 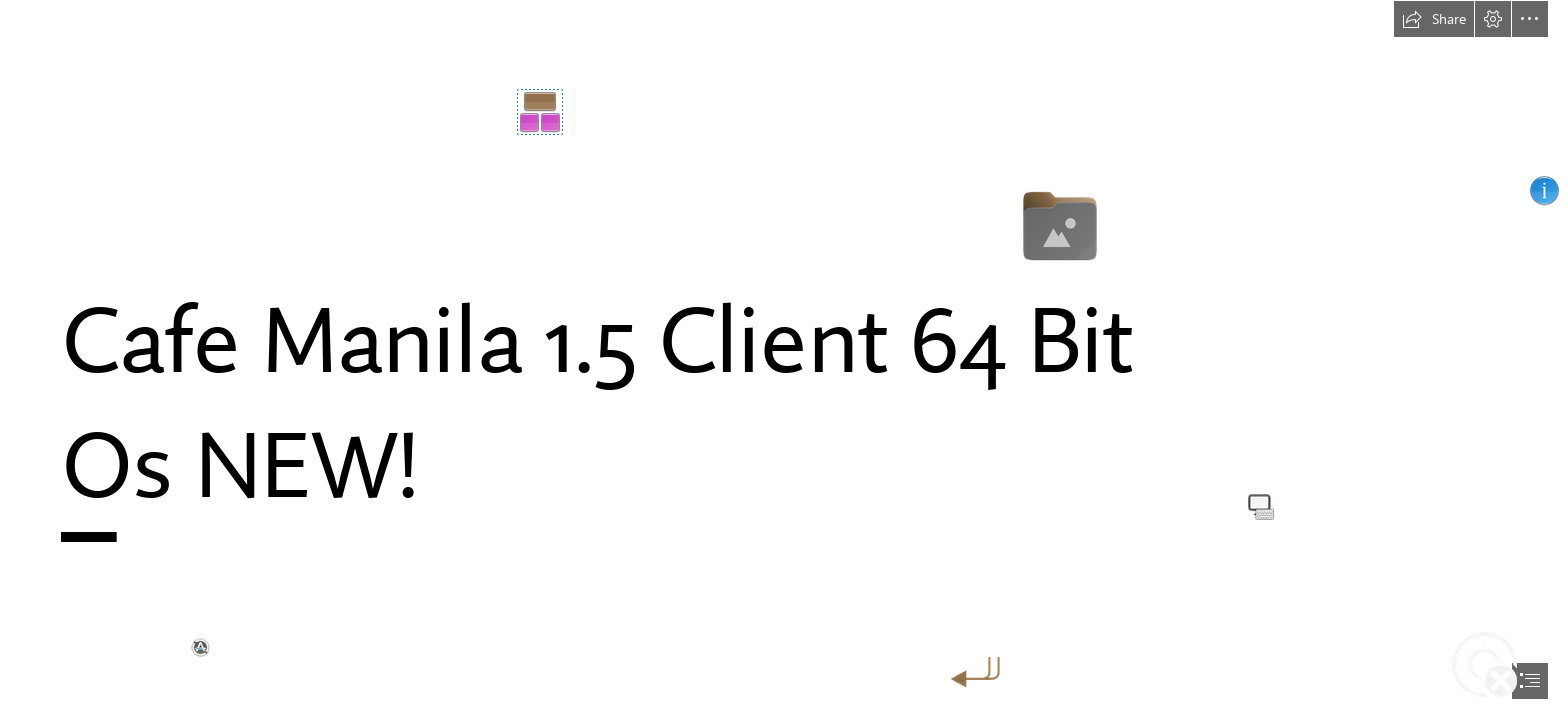 What do you see at coordinates (200, 647) in the screenshot?
I see `check for available software updates` at bounding box center [200, 647].